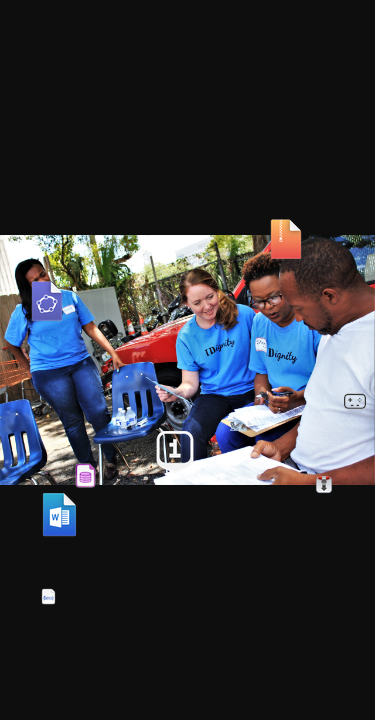 The width and height of the screenshot is (375, 720). Describe the element at coordinates (85, 475) in the screenshot. I see `libreoffice base database file` at that location.